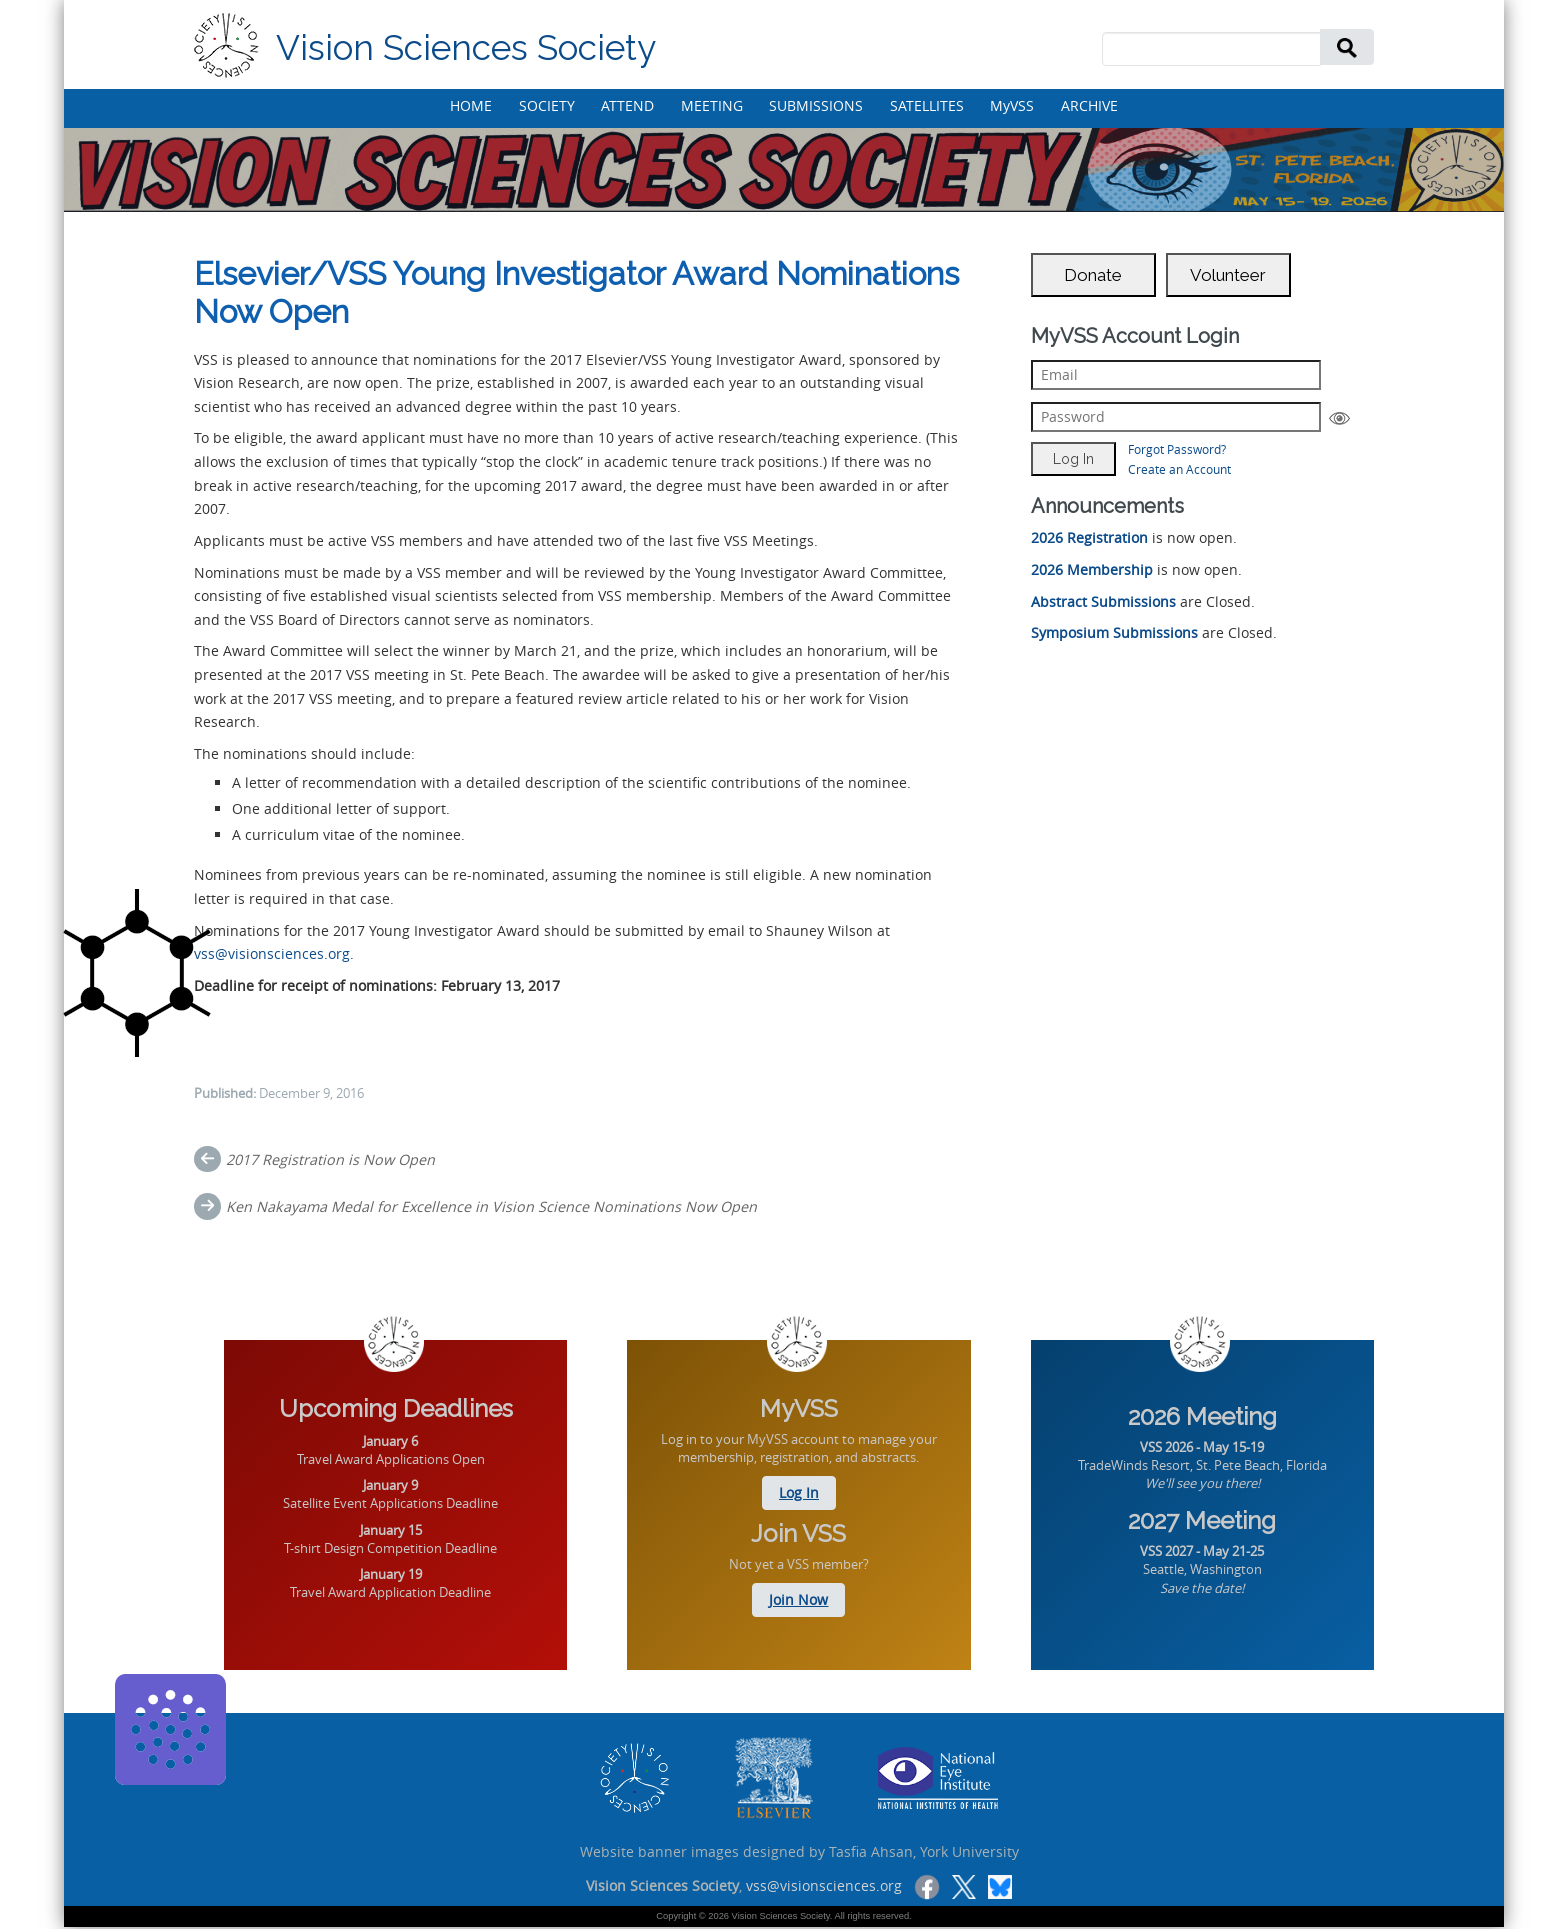 The width and height of the screenshot is (1568, 1929). Describe the element at coordinates (137, 973) in the screenshot. I see `GrapheneOS logo` at that location.